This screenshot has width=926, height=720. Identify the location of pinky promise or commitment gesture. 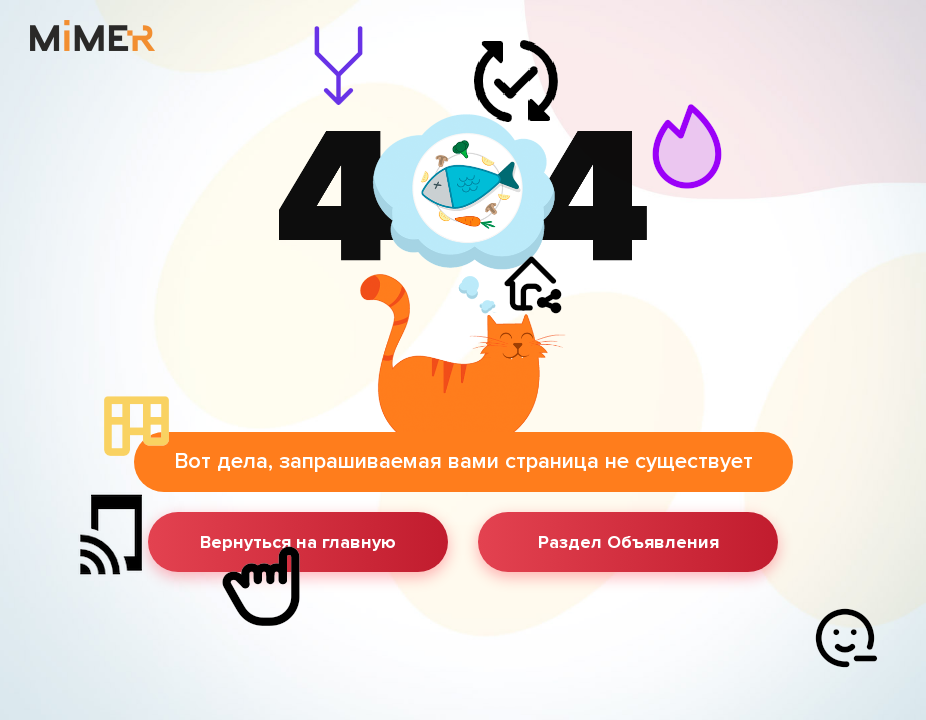
(262, 580).